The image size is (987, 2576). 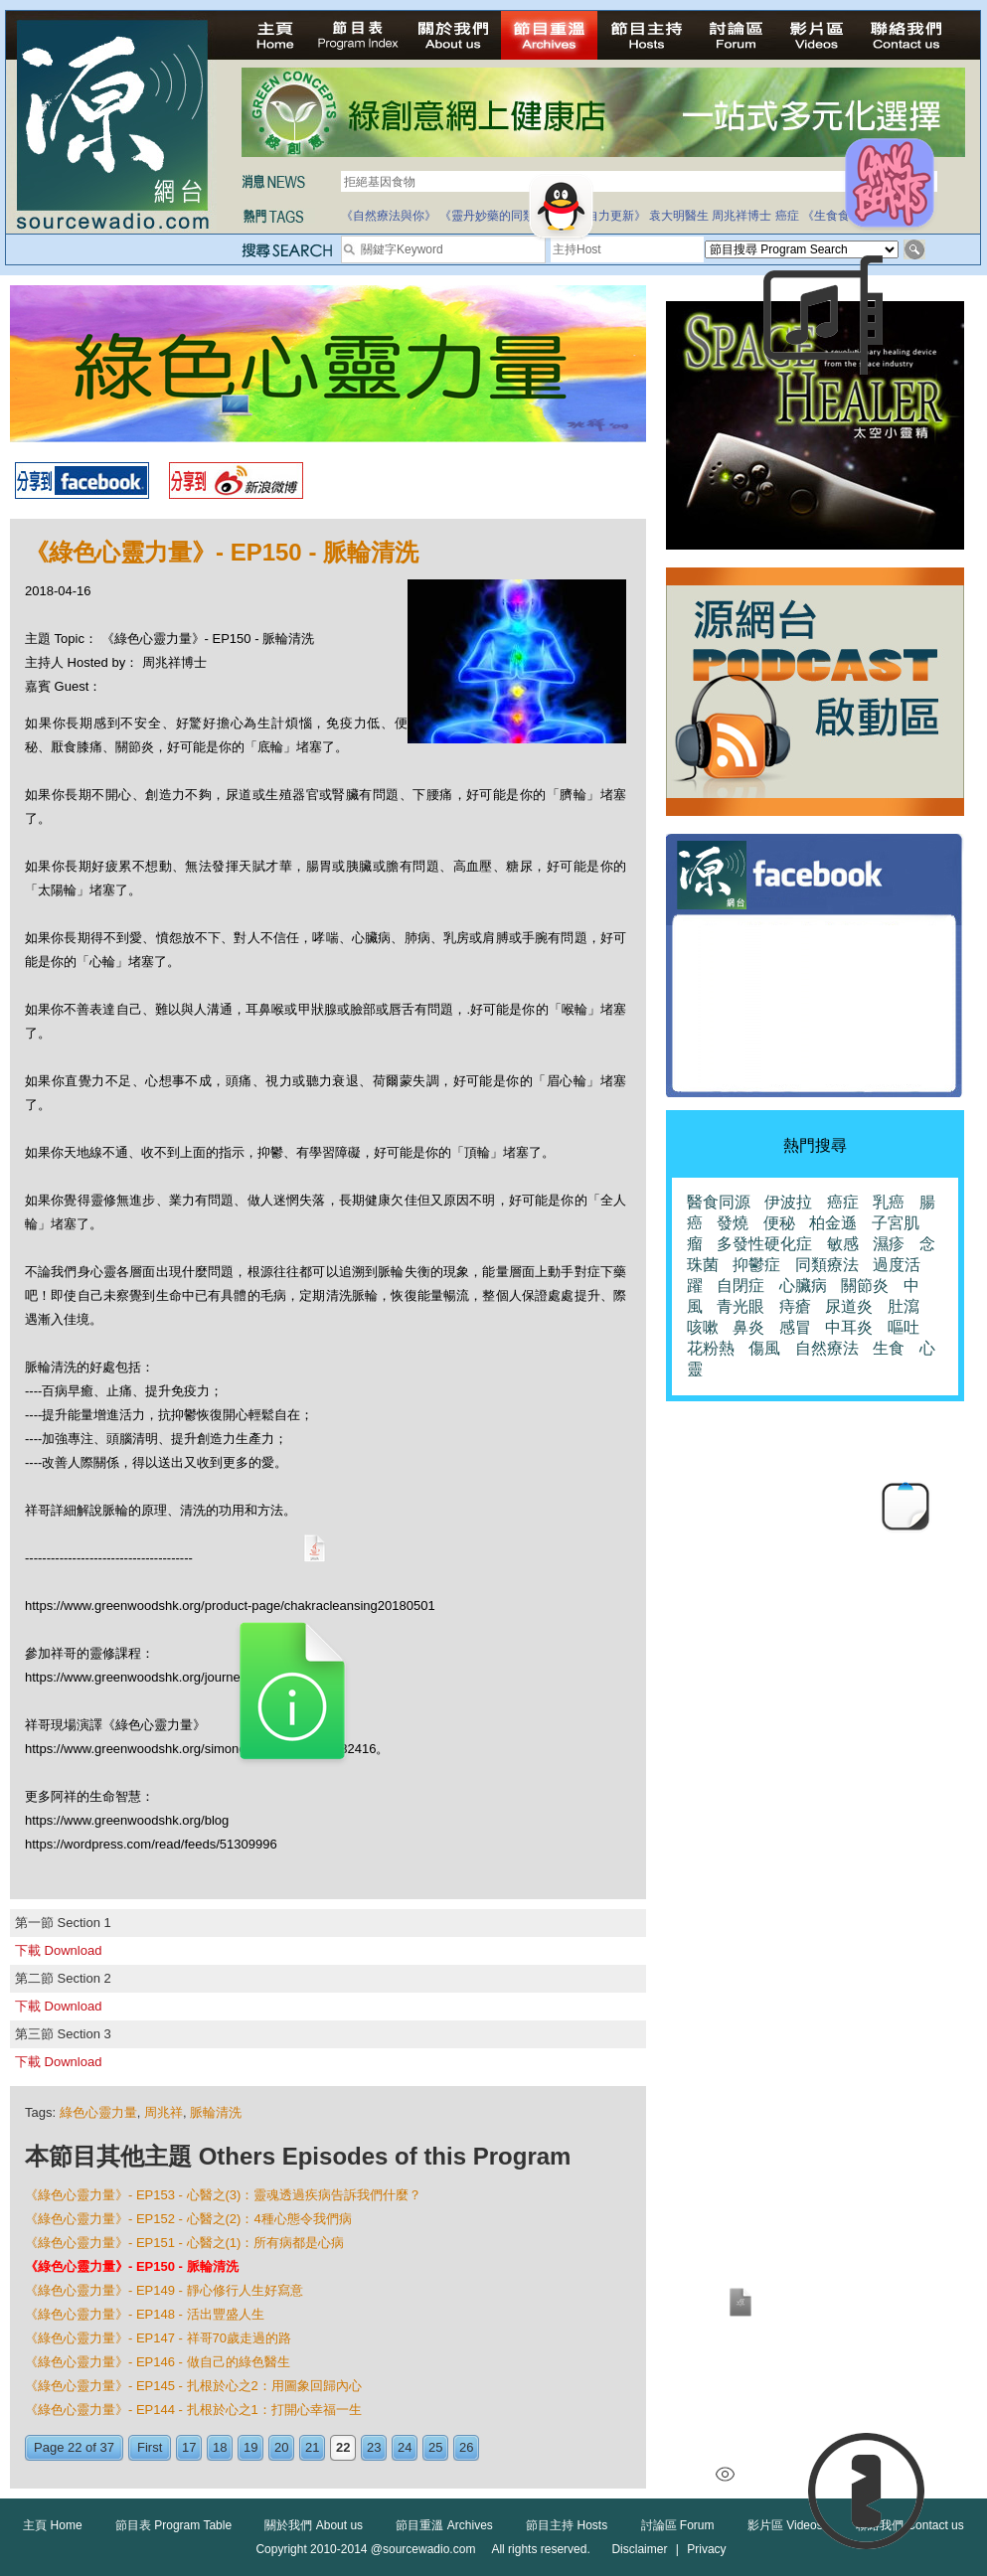 What do you see at coordinates (890, 183) in the screenshot?
I see `launch Gang Beasts game` at bounding box center [890, 183].